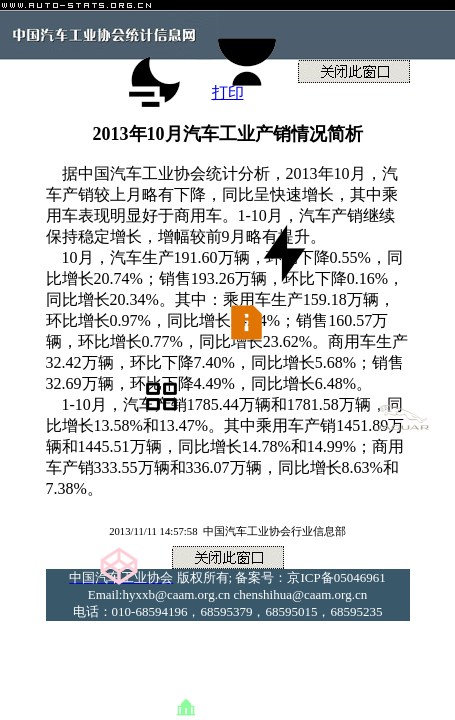 The image size is (455, 720). Describe the element at coordinates (284, 253) in the screenshot. I see `turn on device flashlight` at that location.